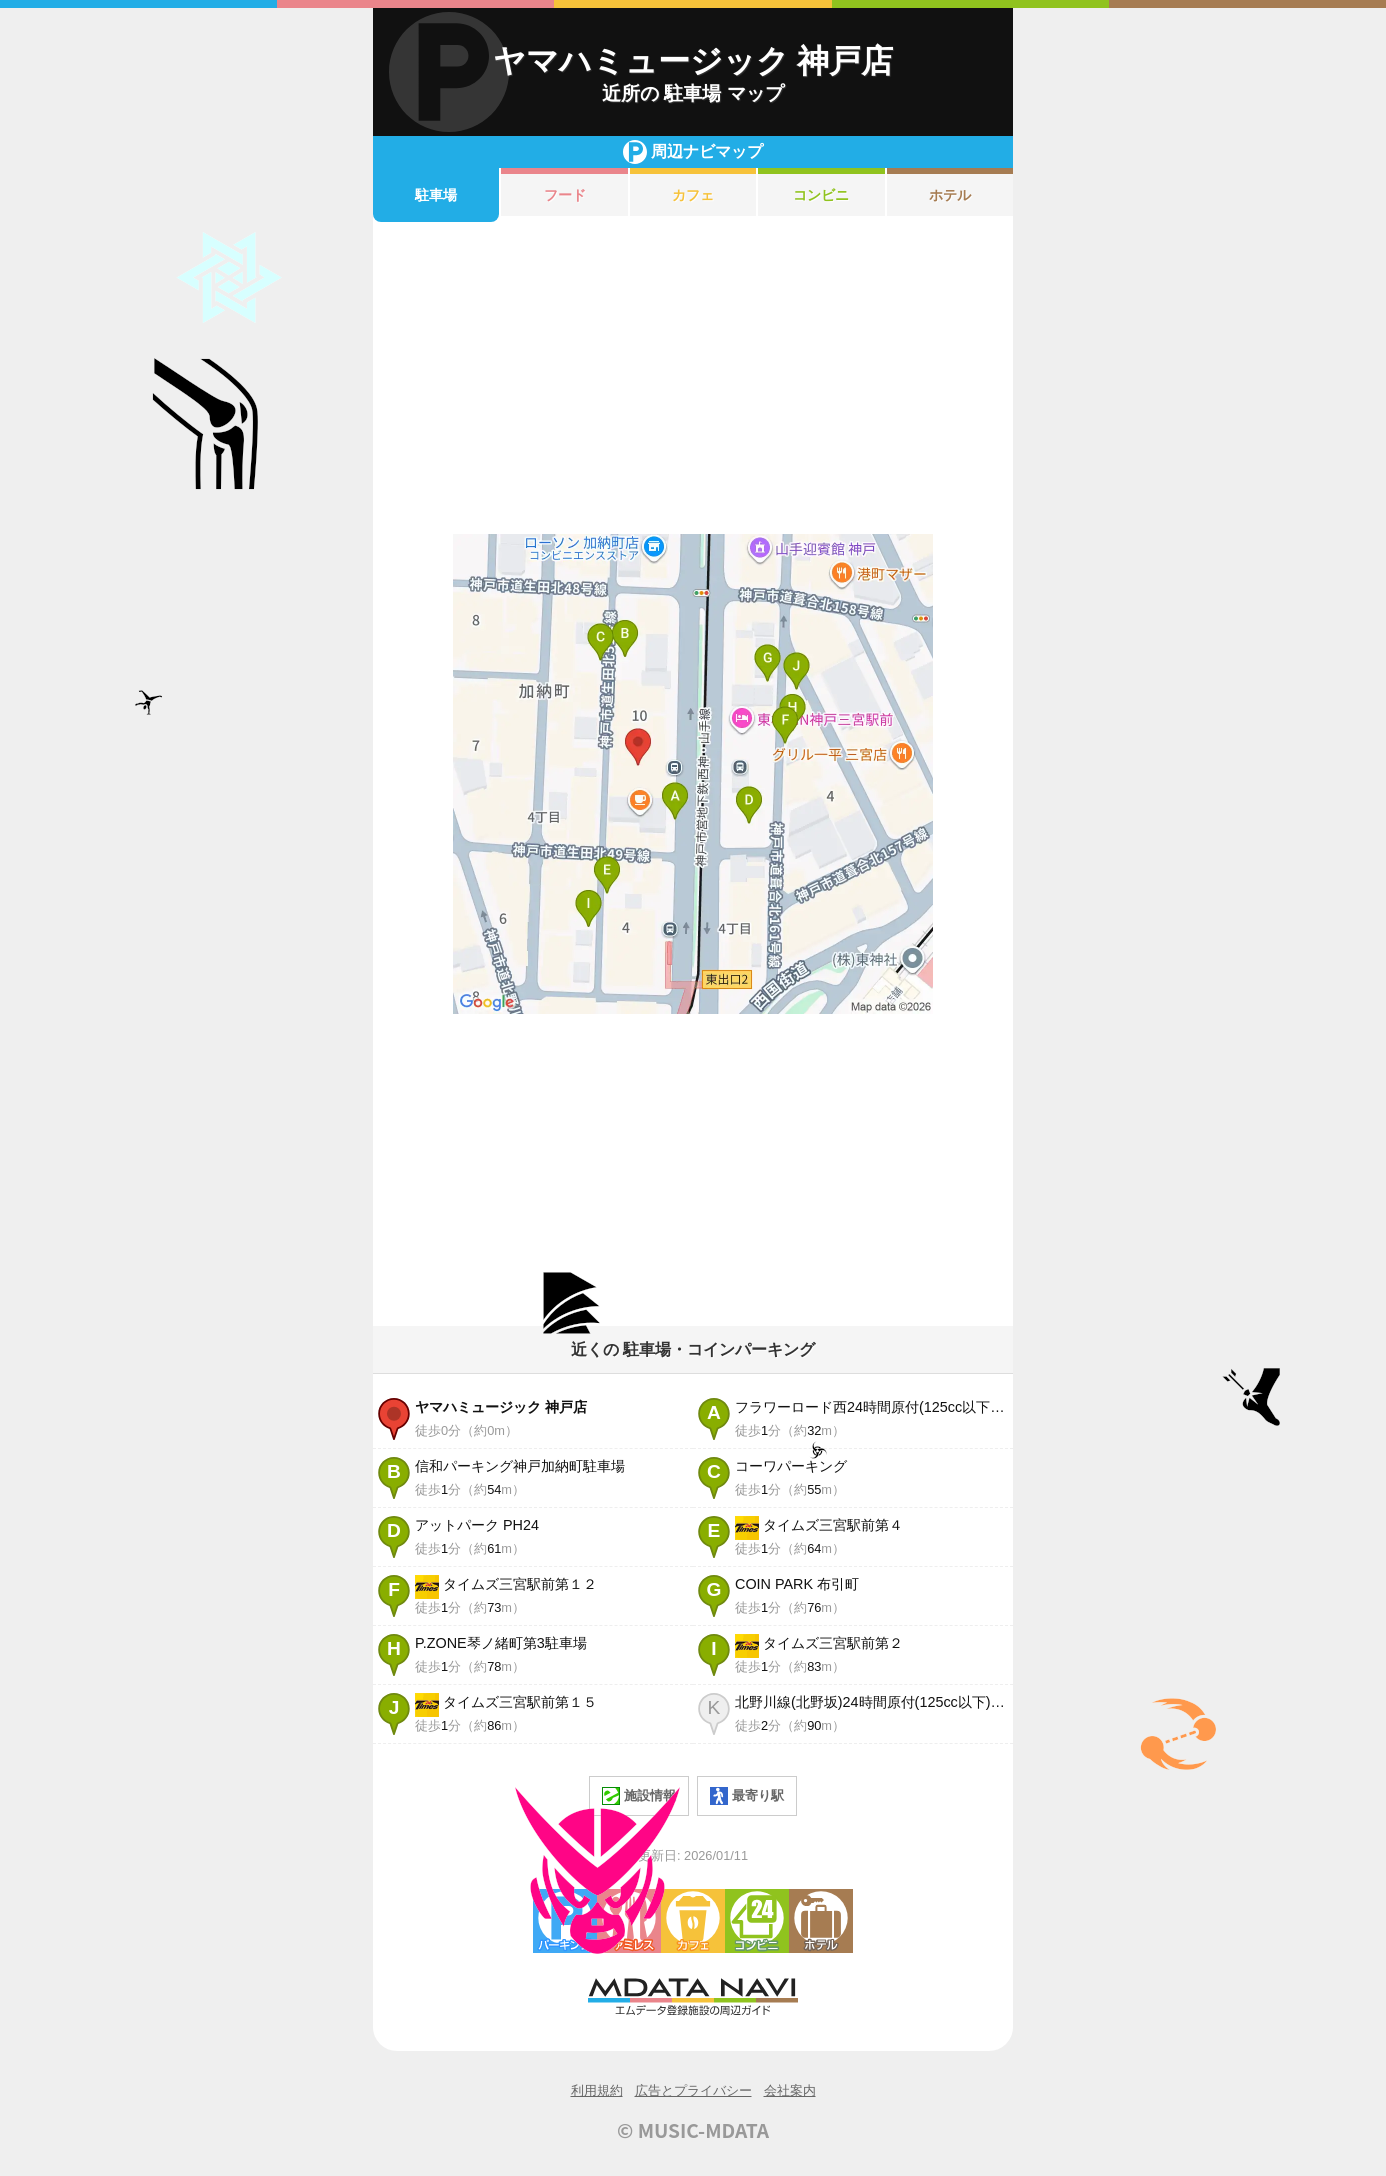 This screenshot has width=1386, height=2176. What do you see at coordinates (1178, 1735) in the screenshot?
I see `select bolas as your weapon or tool` at bounding box center [1178, 1735].